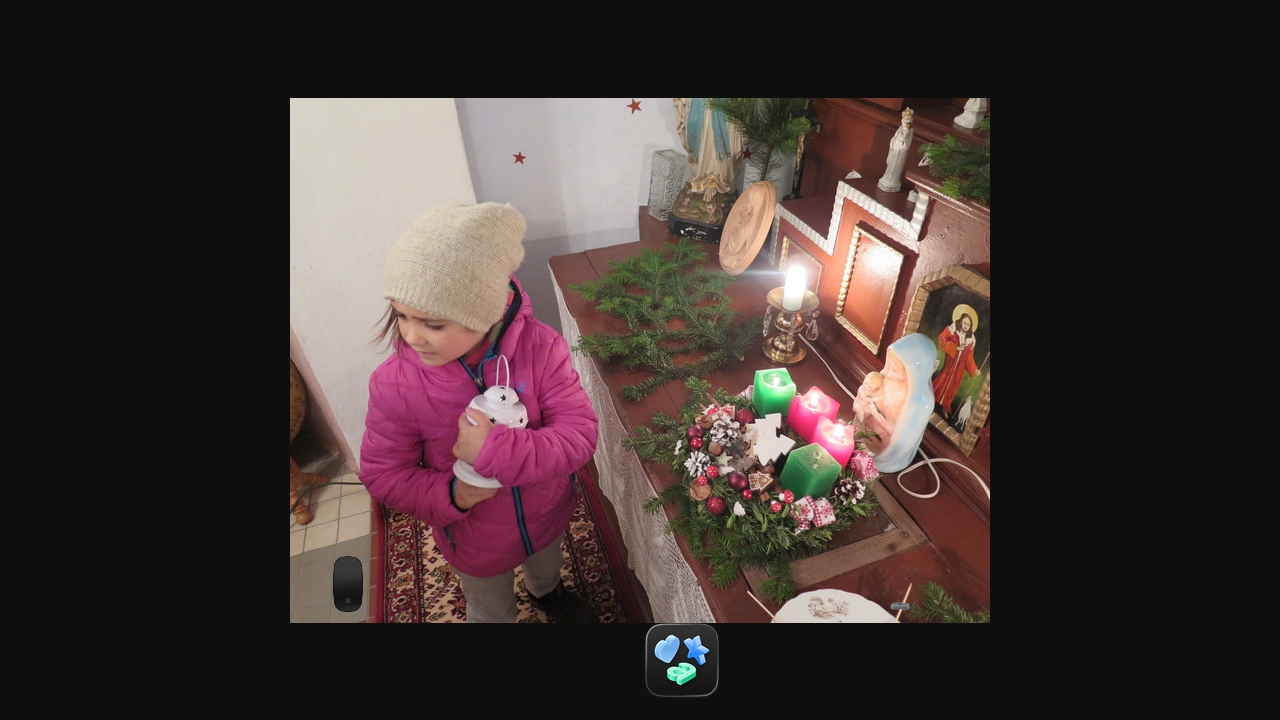 The image size is (1280, 720). I want to click on bluetooth mouse connected, so click(348, 586).